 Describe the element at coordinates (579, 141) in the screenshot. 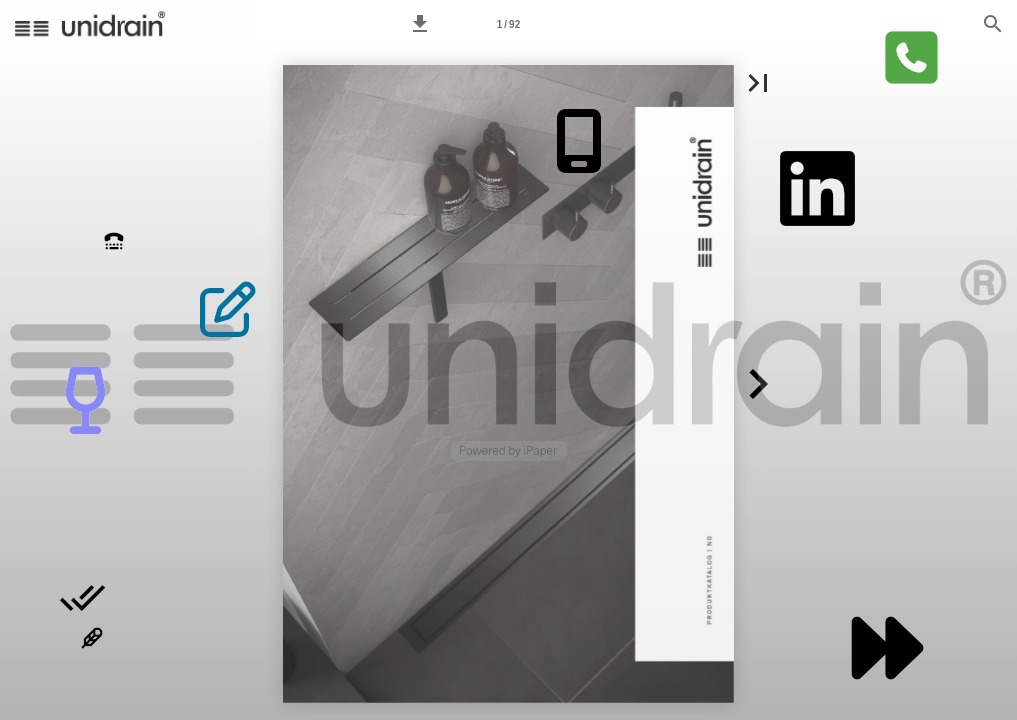

I see `switch to mobile view` at that location.